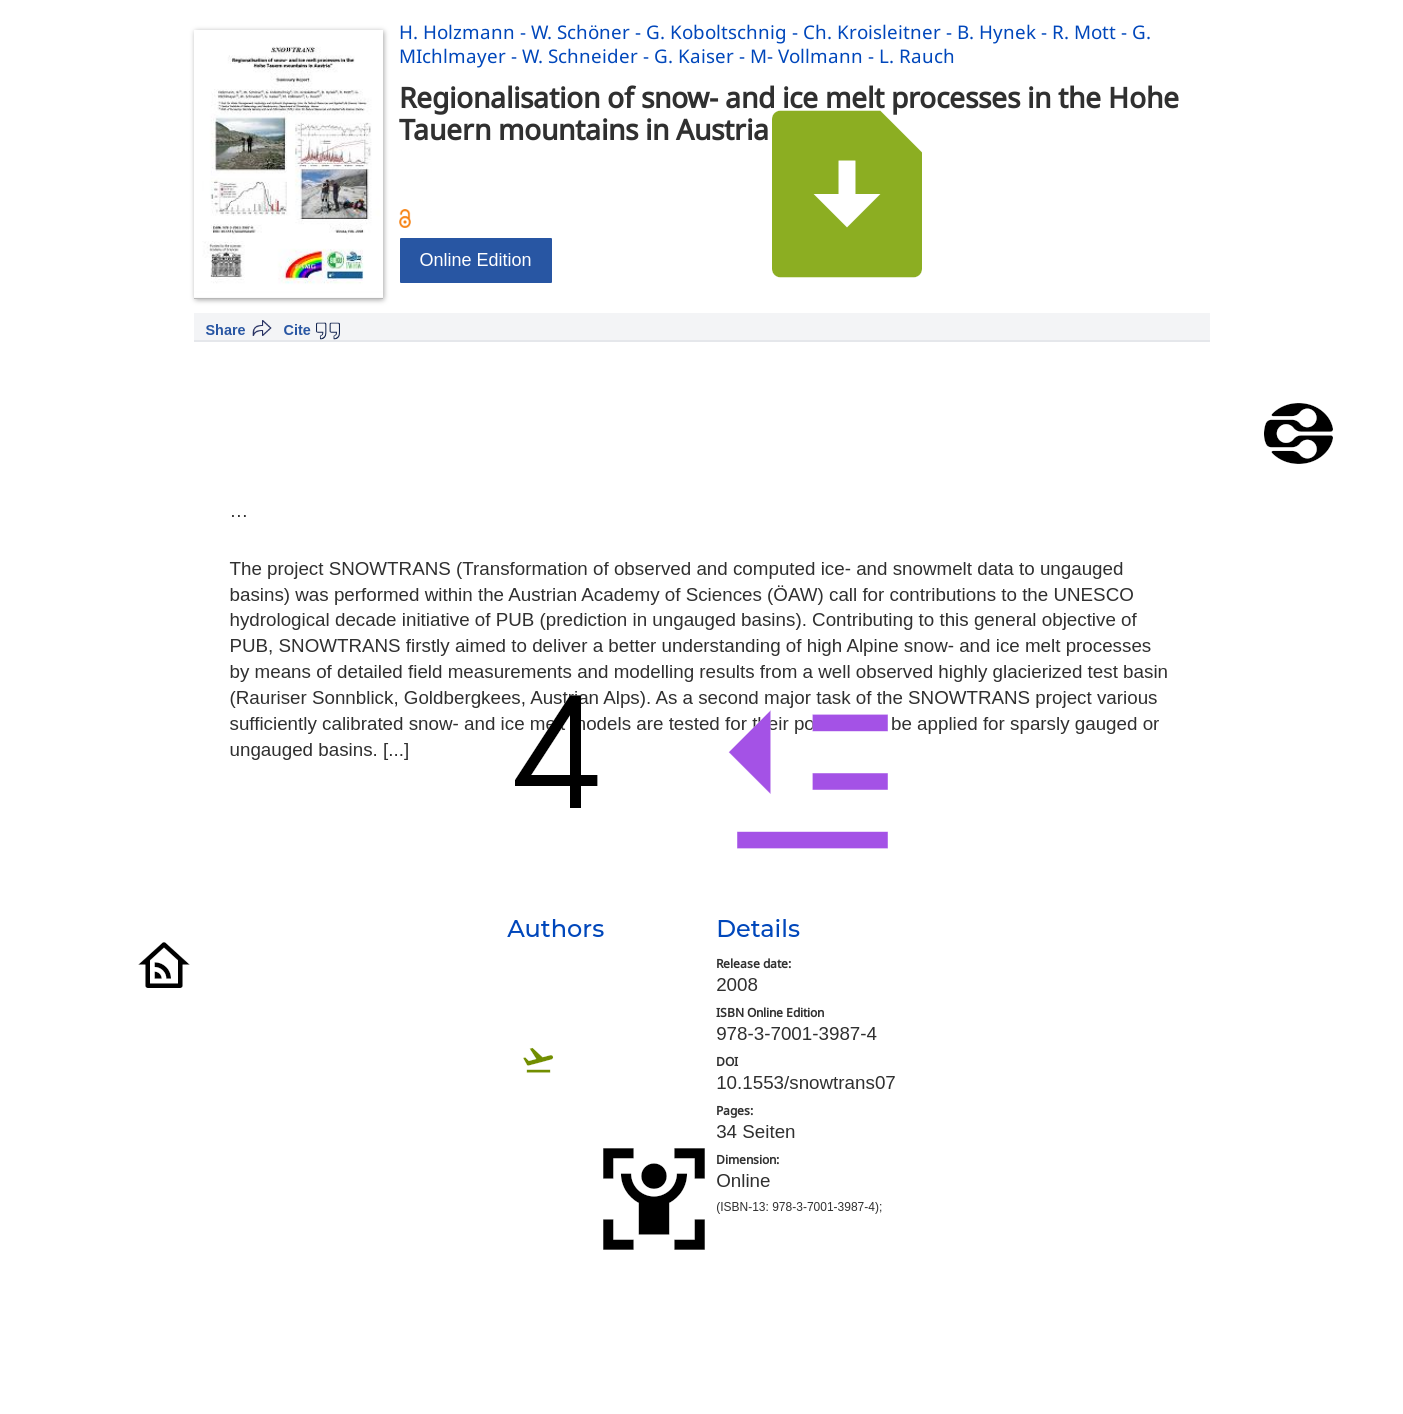  What do you see at coordinates (164, 967) in the screenshot?
I see `access home network settings` at bounding box center [164, 967].